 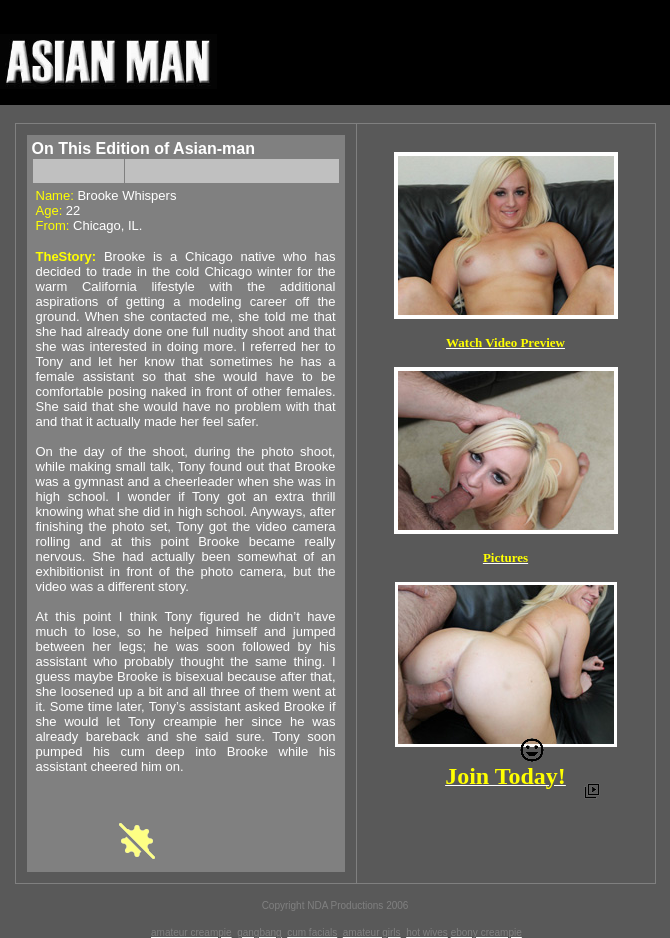 What do you see at coordinates (532, 750) in the screenshot?
I see `tag people in a photo` at bounding box center [532, 750].